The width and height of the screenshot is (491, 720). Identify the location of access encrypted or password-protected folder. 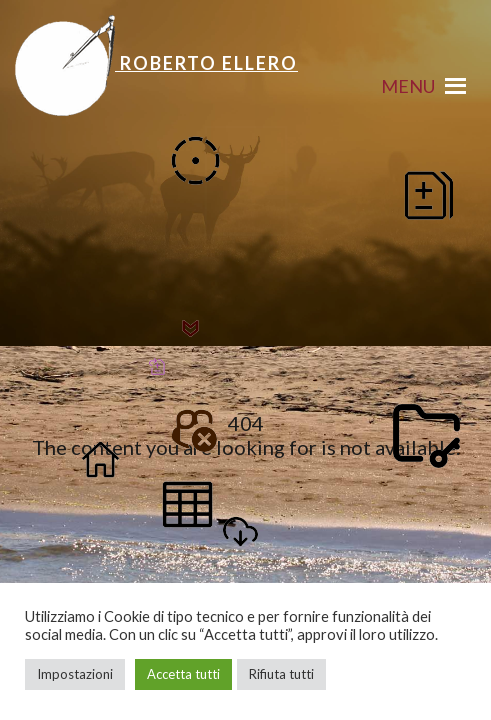
(426, 434).